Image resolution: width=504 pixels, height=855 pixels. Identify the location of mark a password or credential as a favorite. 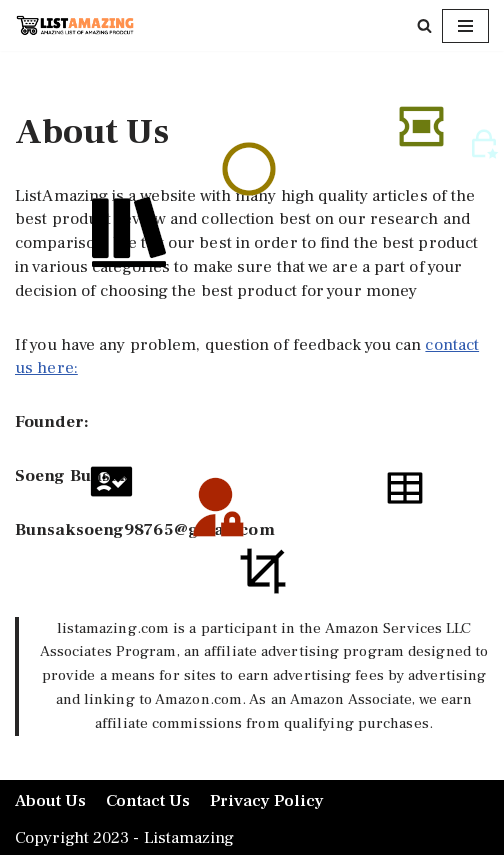
(484, 144).